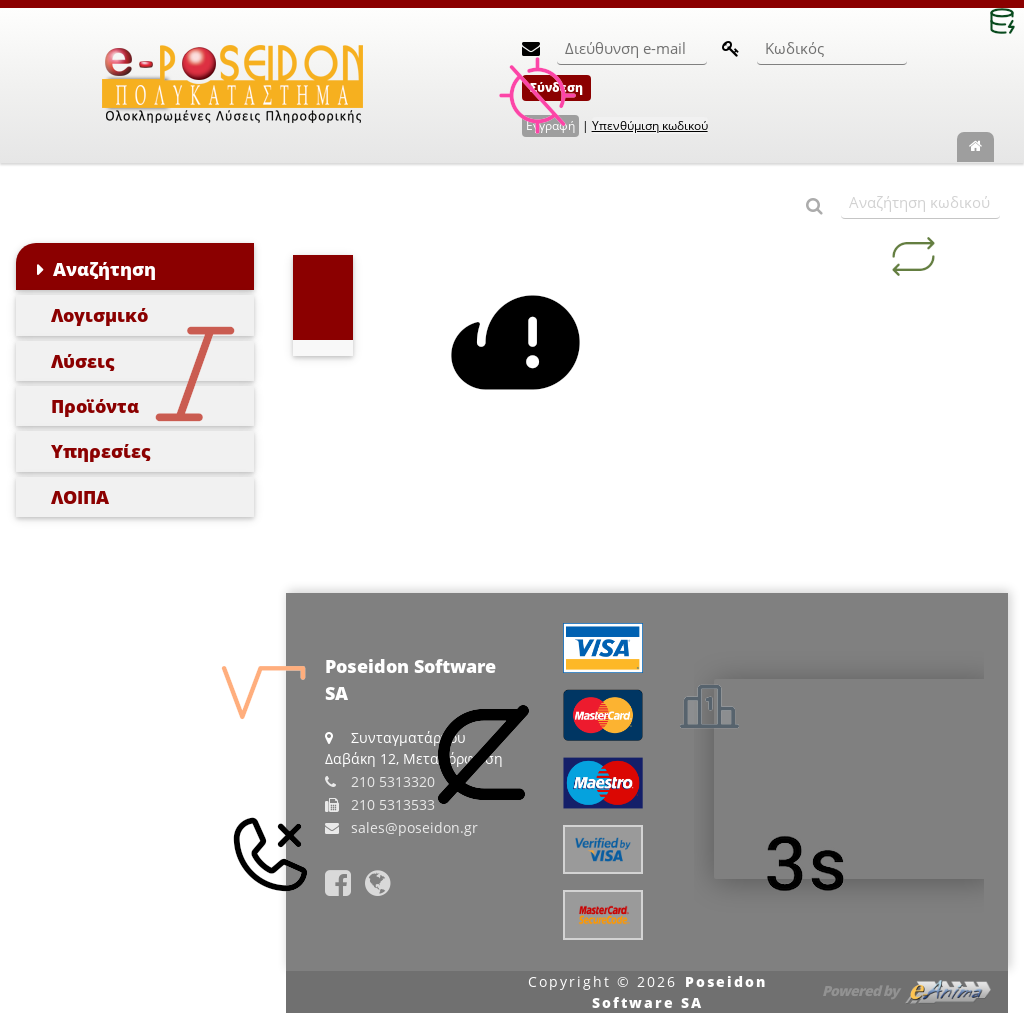 This screenshot has height=1013, width=1024. Describe the element at coordinates (709, 706) in the screenshot. I see `view leaderboard or rankings` at that location.